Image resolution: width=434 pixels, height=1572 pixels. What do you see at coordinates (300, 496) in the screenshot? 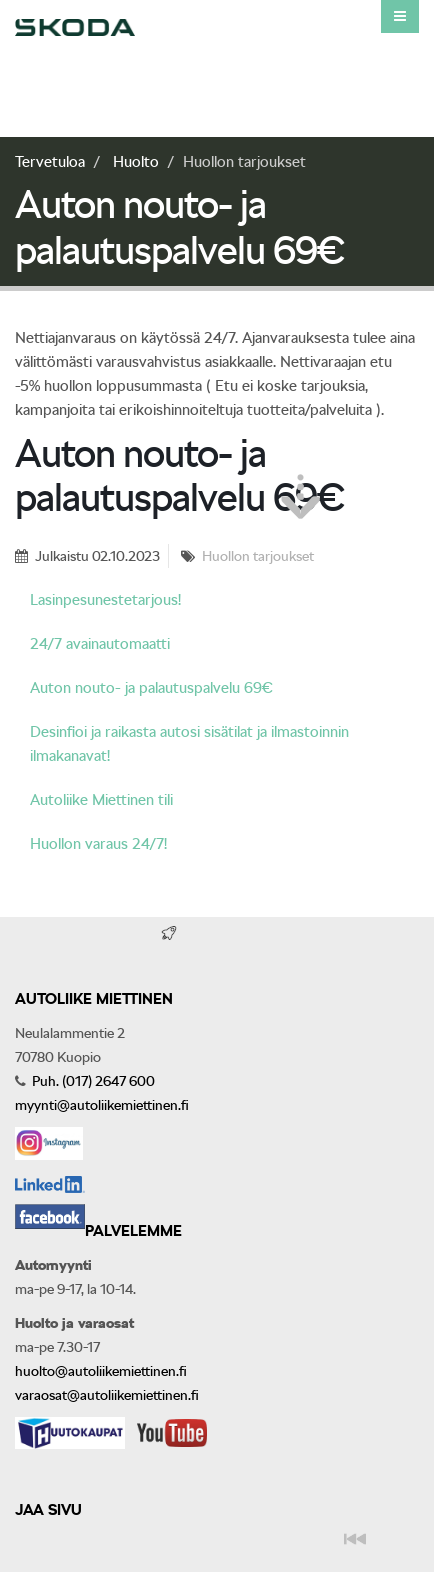
I see `open downloads folder` at bounding box center [300, 496].